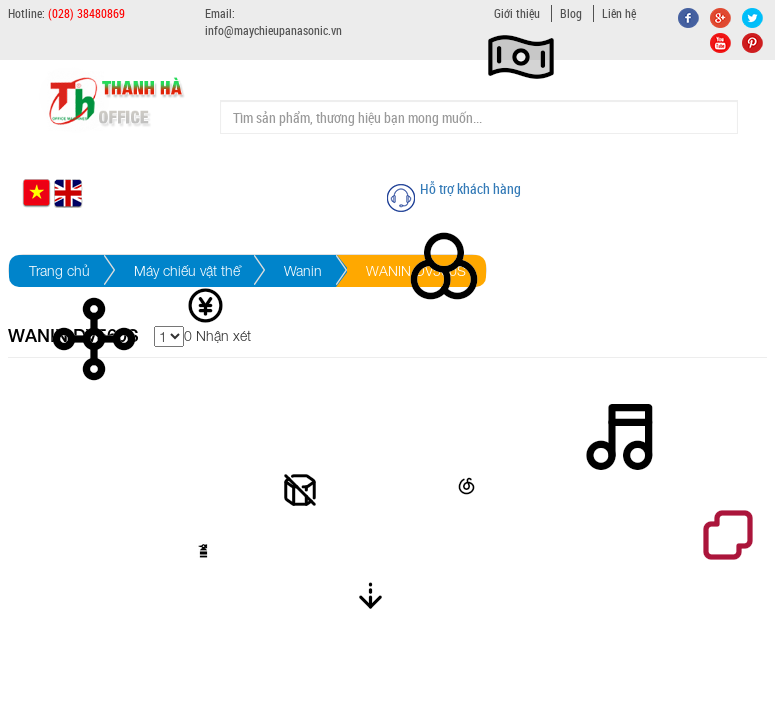  What do you see at coordinates (94, 339) in the screenshot?
I see `view star network topology` at bounding box center [94, 339].